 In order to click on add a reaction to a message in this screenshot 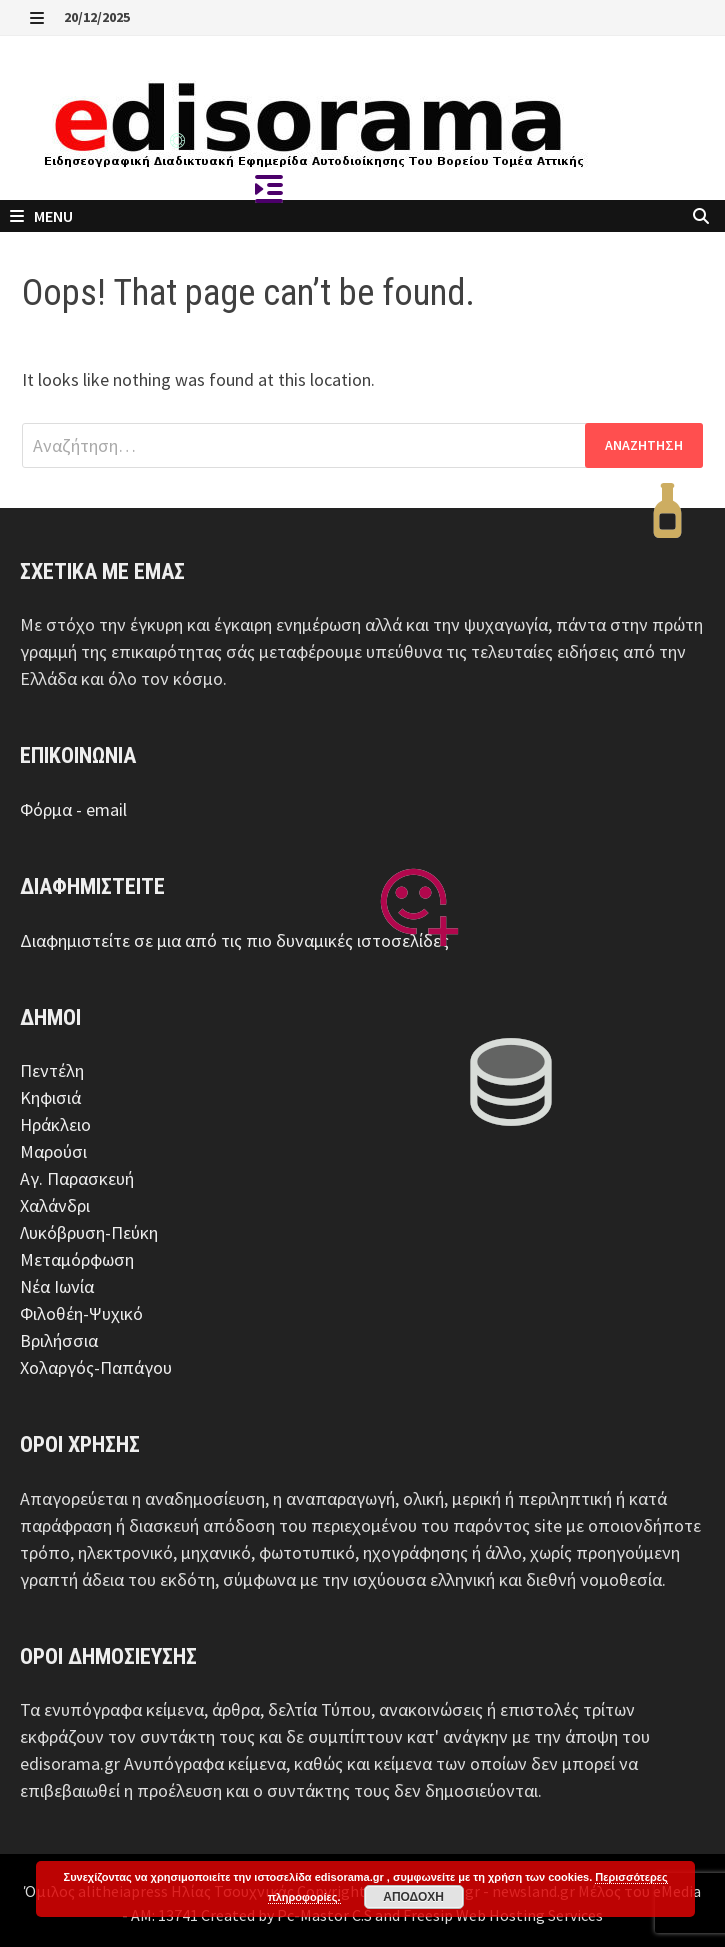, I will do `click(416, 904)`.